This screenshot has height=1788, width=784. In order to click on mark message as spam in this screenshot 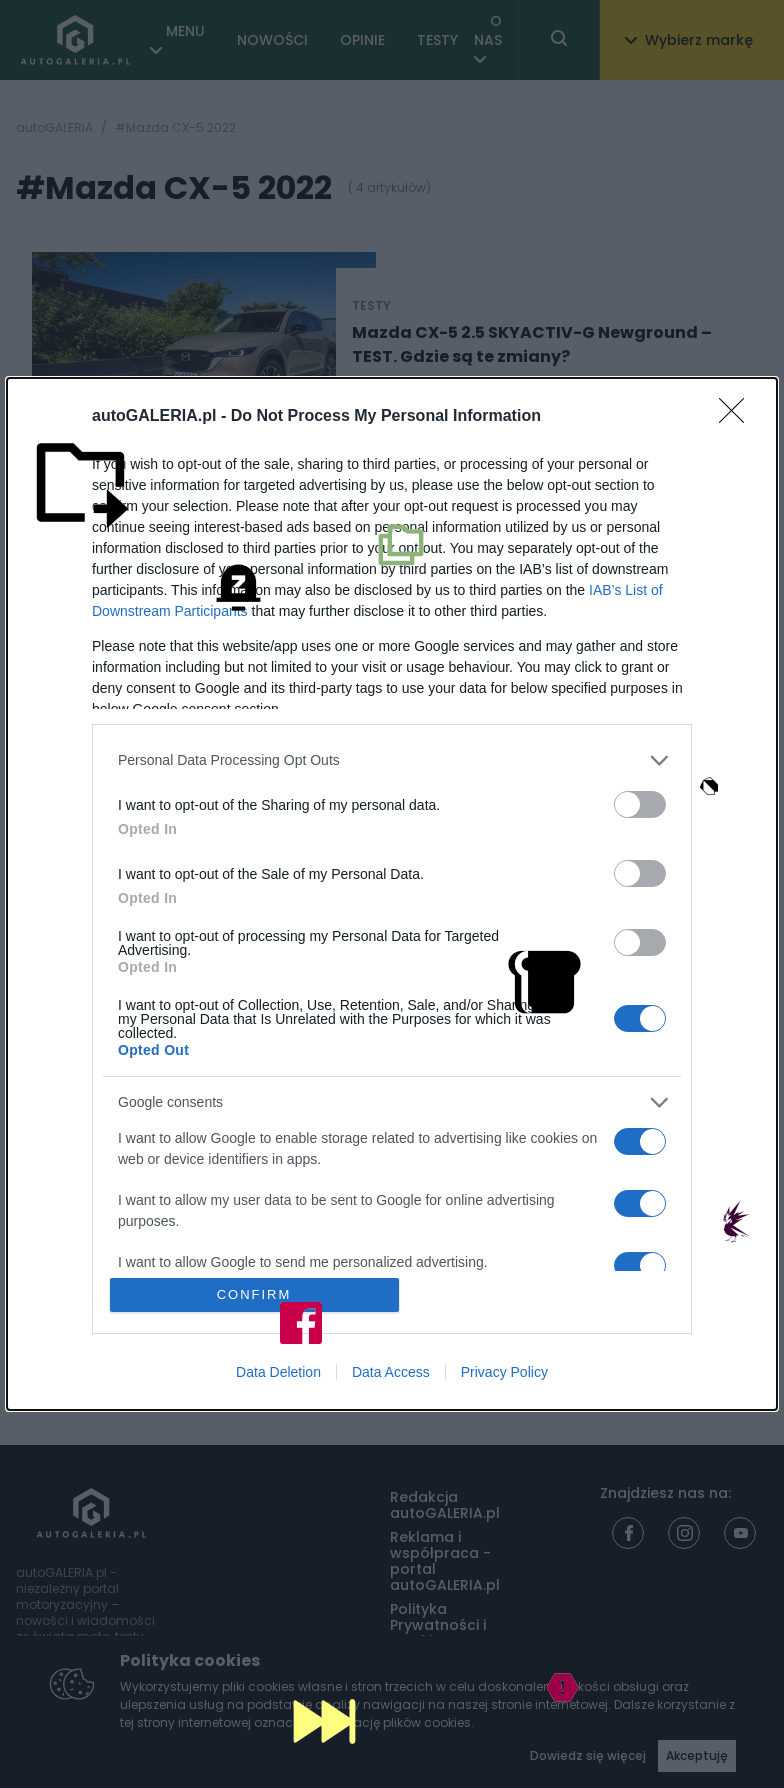, I will do `click(562, 1687)`.